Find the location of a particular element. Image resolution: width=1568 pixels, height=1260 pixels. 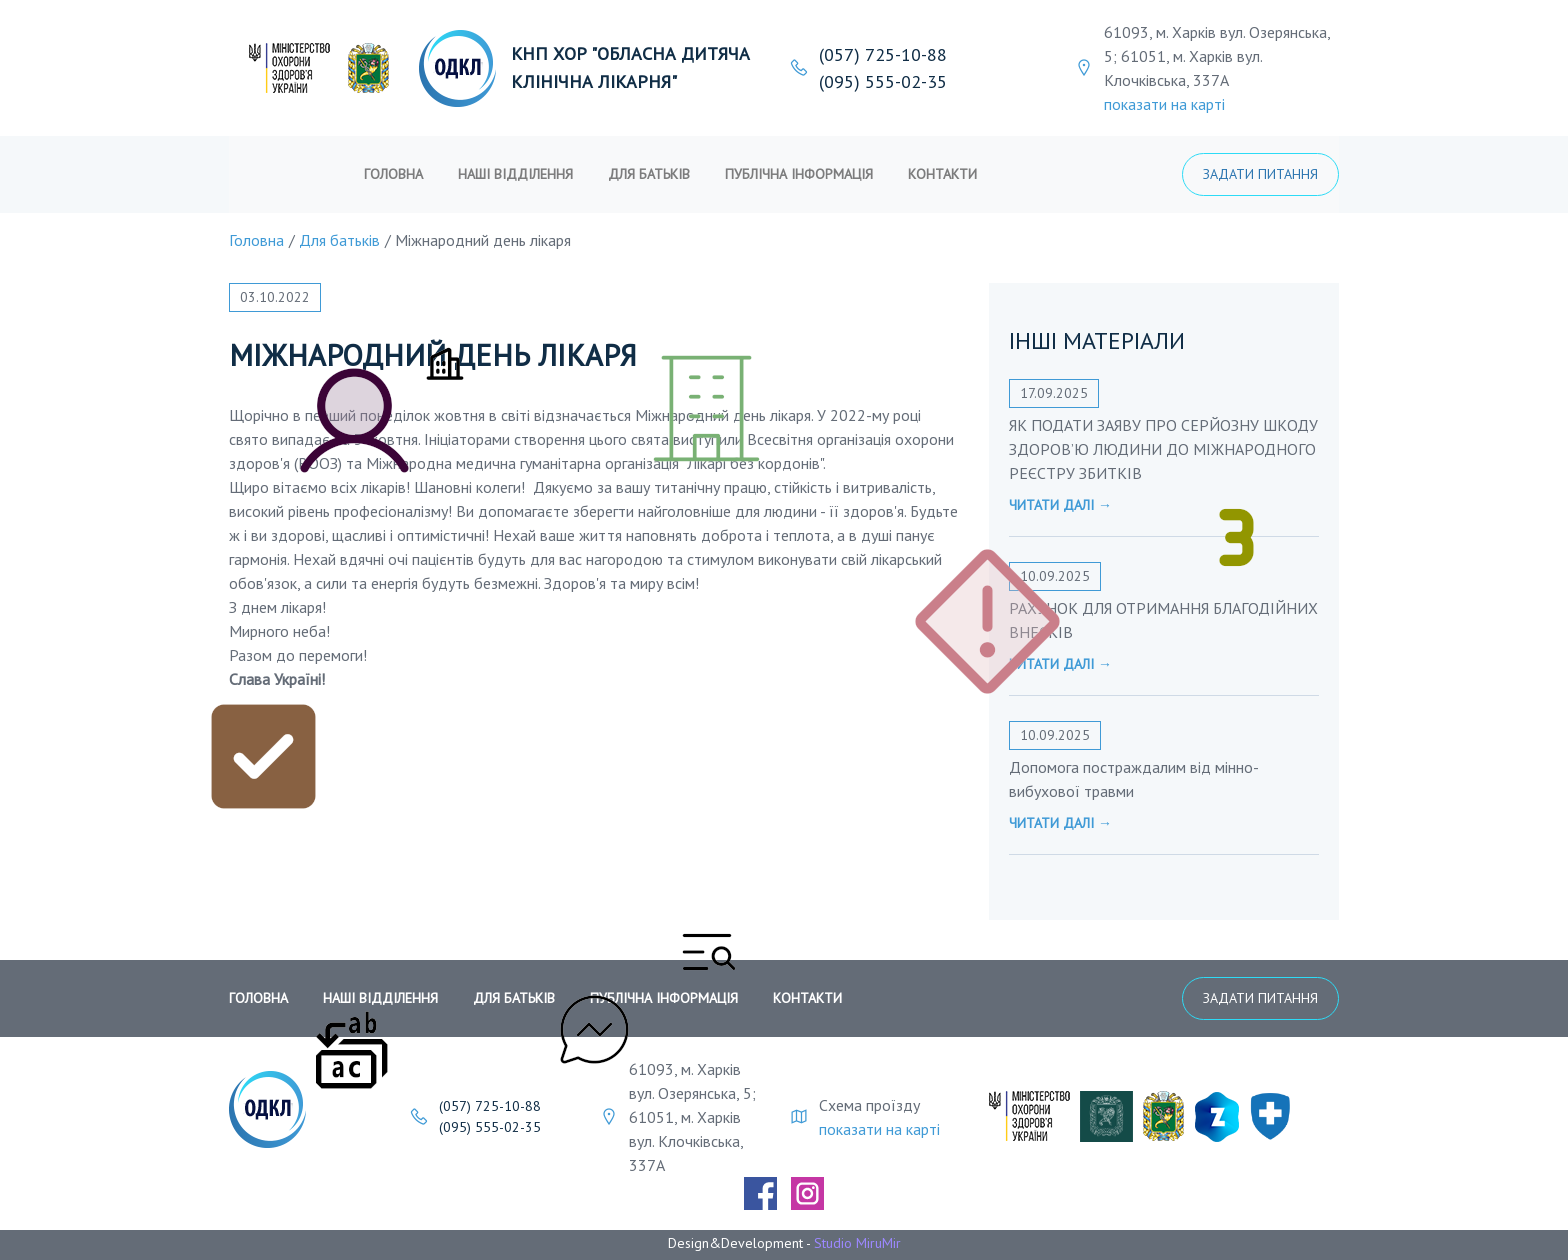

indicates step 3 in a multi-step process is located at coordinates (1236, 537).